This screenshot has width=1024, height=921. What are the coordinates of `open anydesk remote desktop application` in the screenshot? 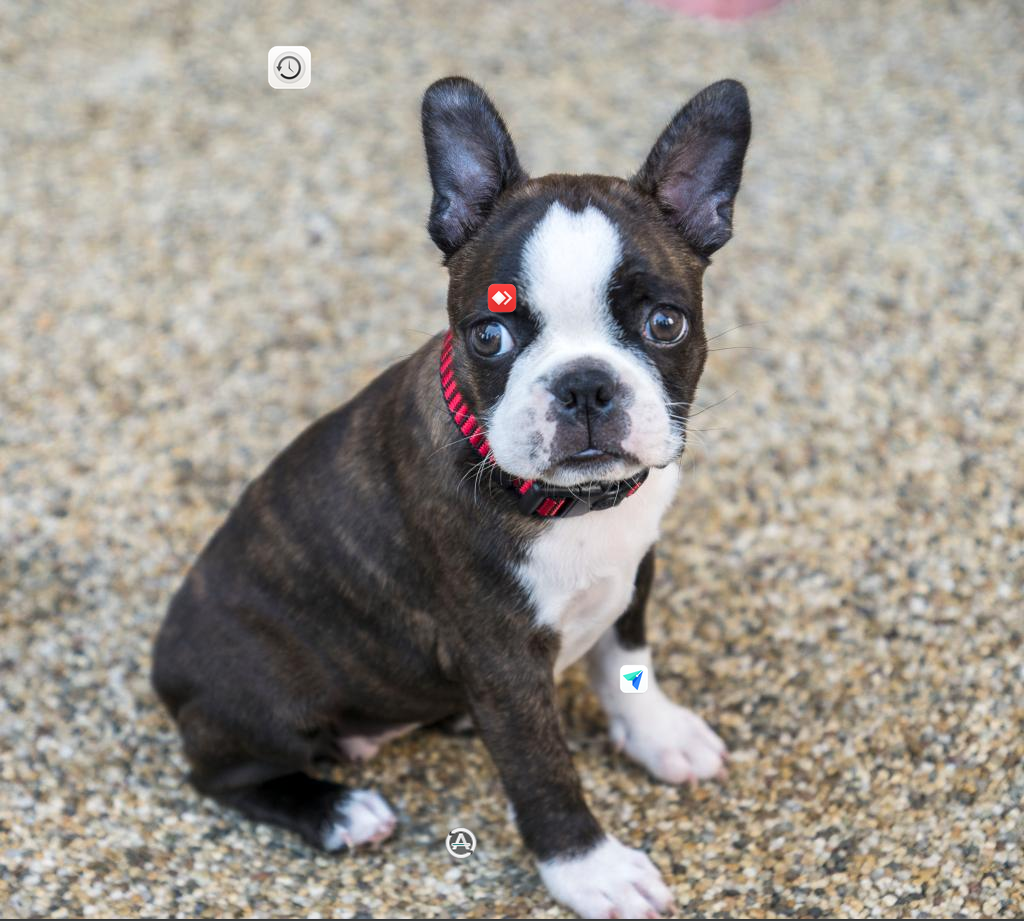 It's located at (502, 298).